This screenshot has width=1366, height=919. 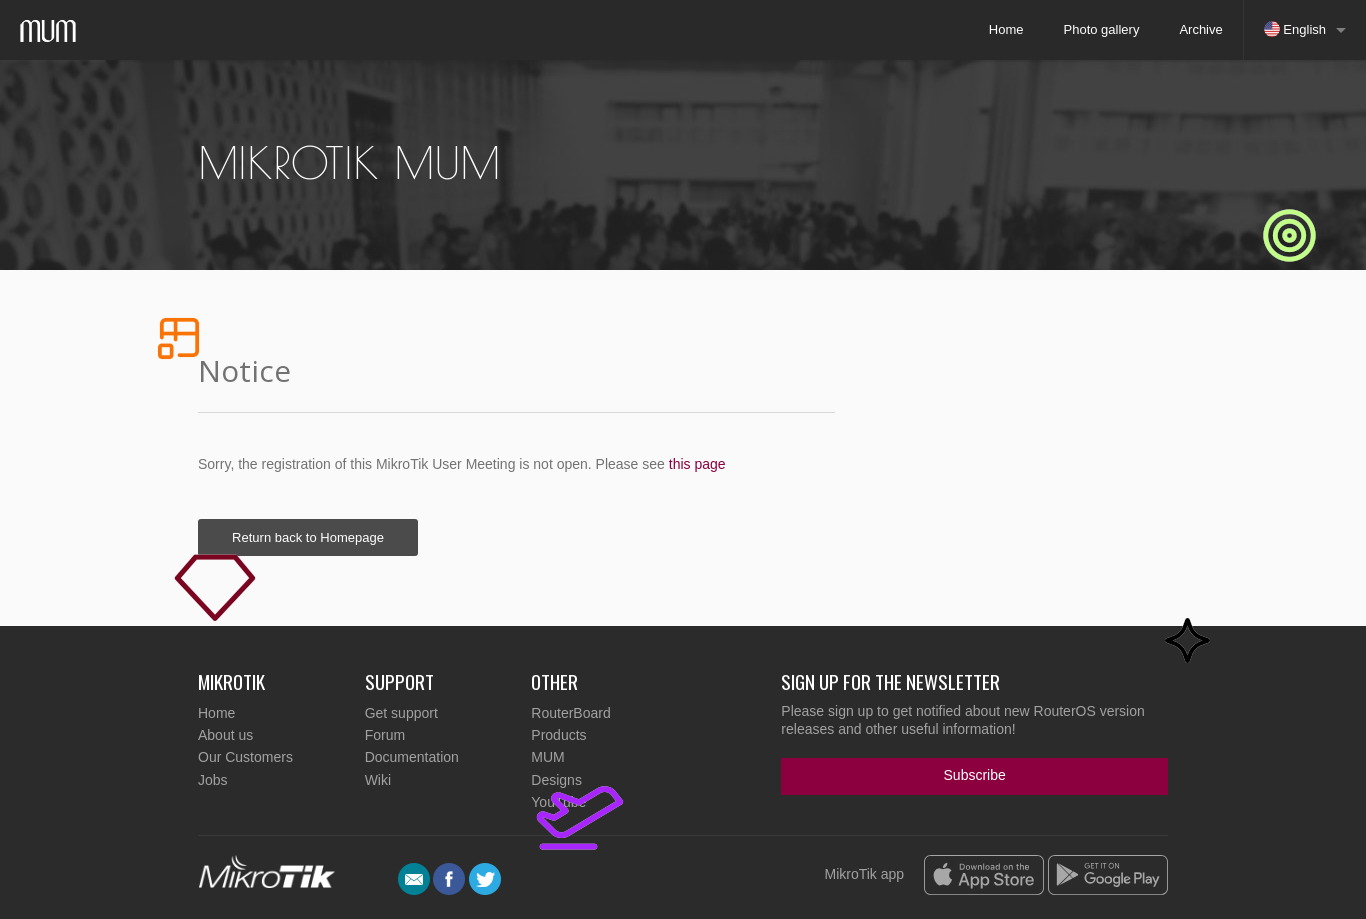 I want to click on flight departure status indicator, so click(x=580, y=815).